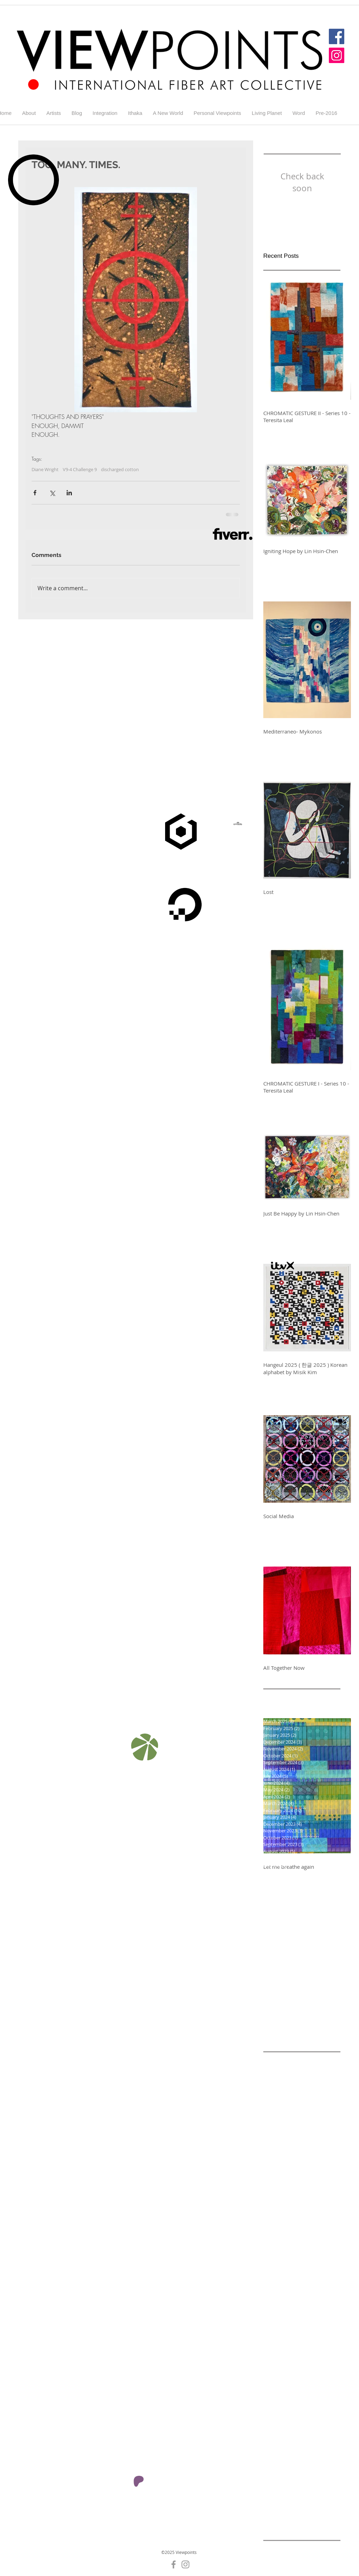 The width and height of the screenshot is (359, 2576). I want to click on sourcehut logo - link to sourcehut code hosting platform, so click(33, 180).